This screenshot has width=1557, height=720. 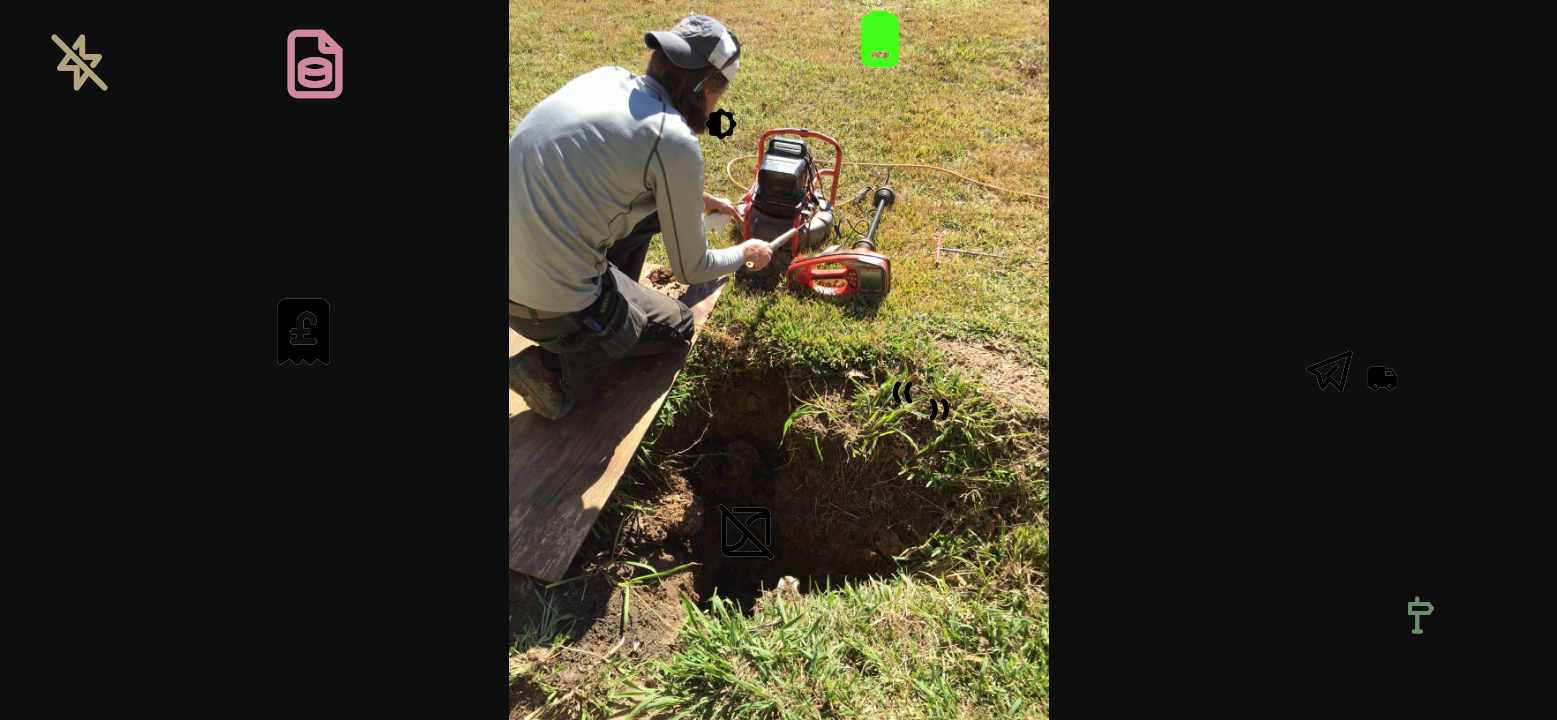 I want to click on adjust screen brightness settings, so click(x=721, y=124).